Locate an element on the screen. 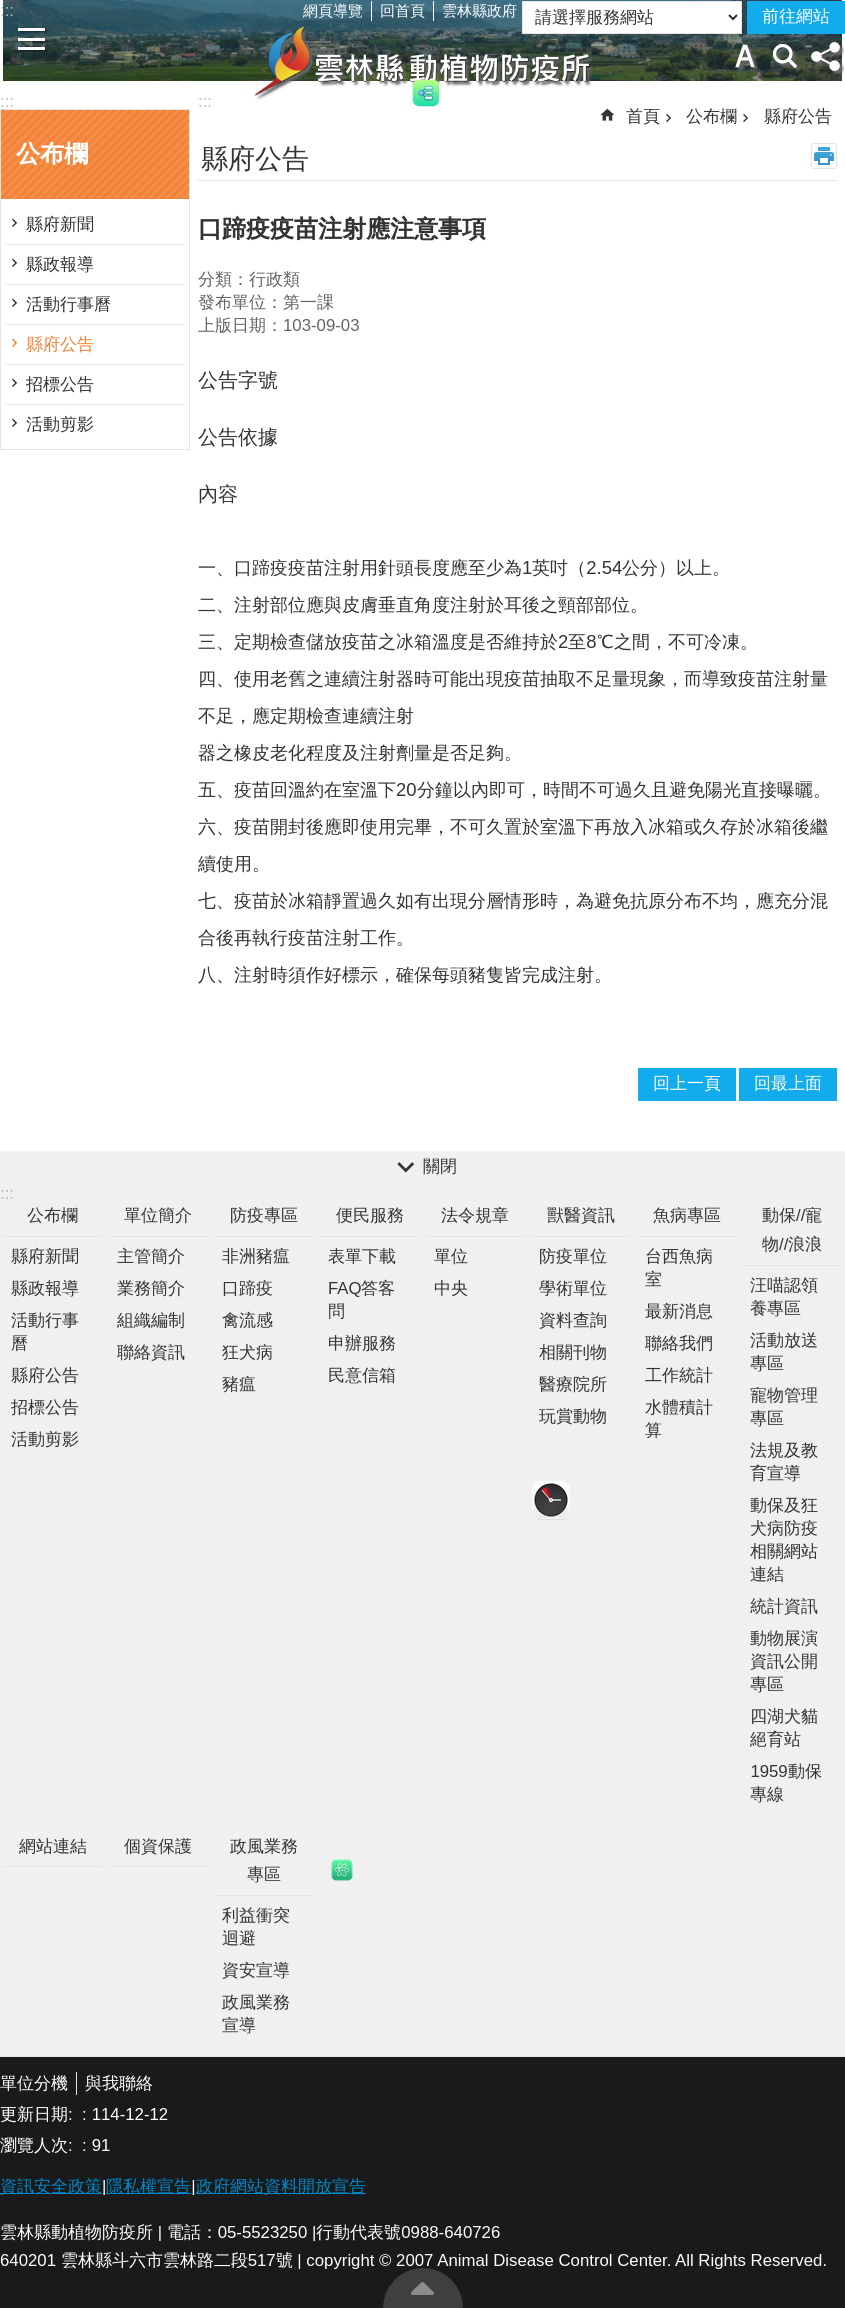 The width and height of the screenshot is (845, 2308). open labyrinth mind-mapping app is located at coordinates (426, 93).